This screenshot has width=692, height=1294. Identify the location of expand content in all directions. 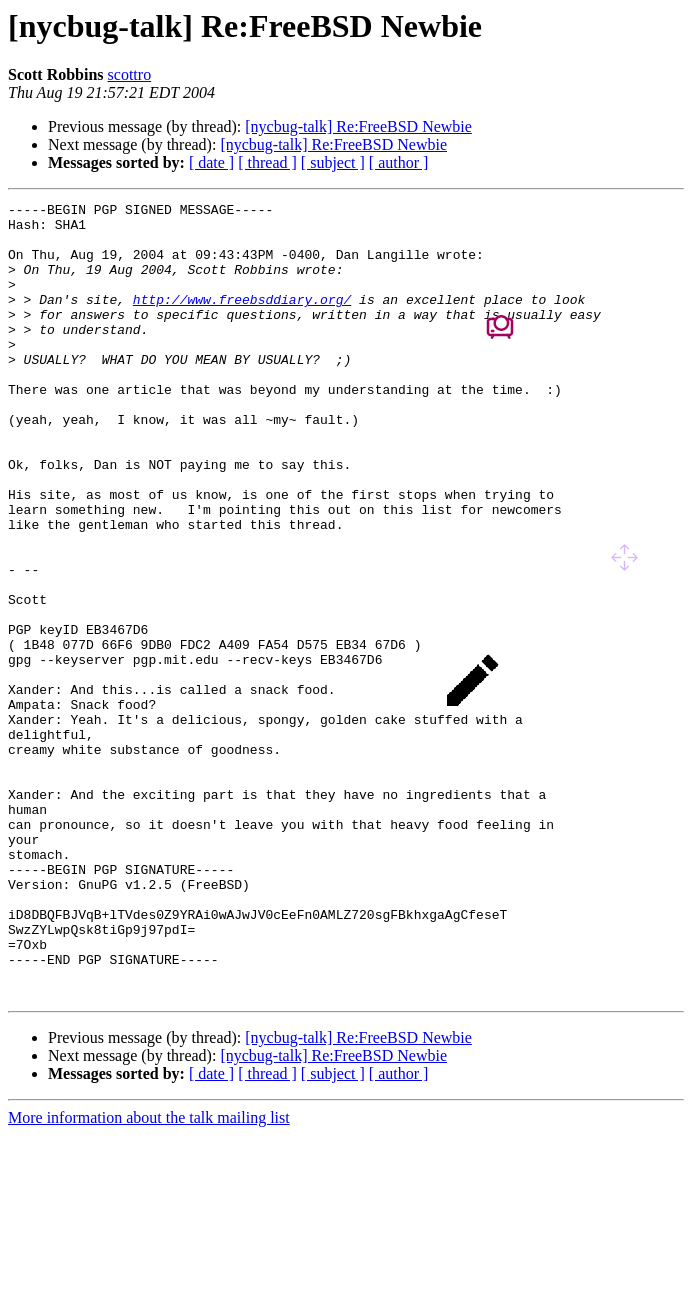
(624, 557).